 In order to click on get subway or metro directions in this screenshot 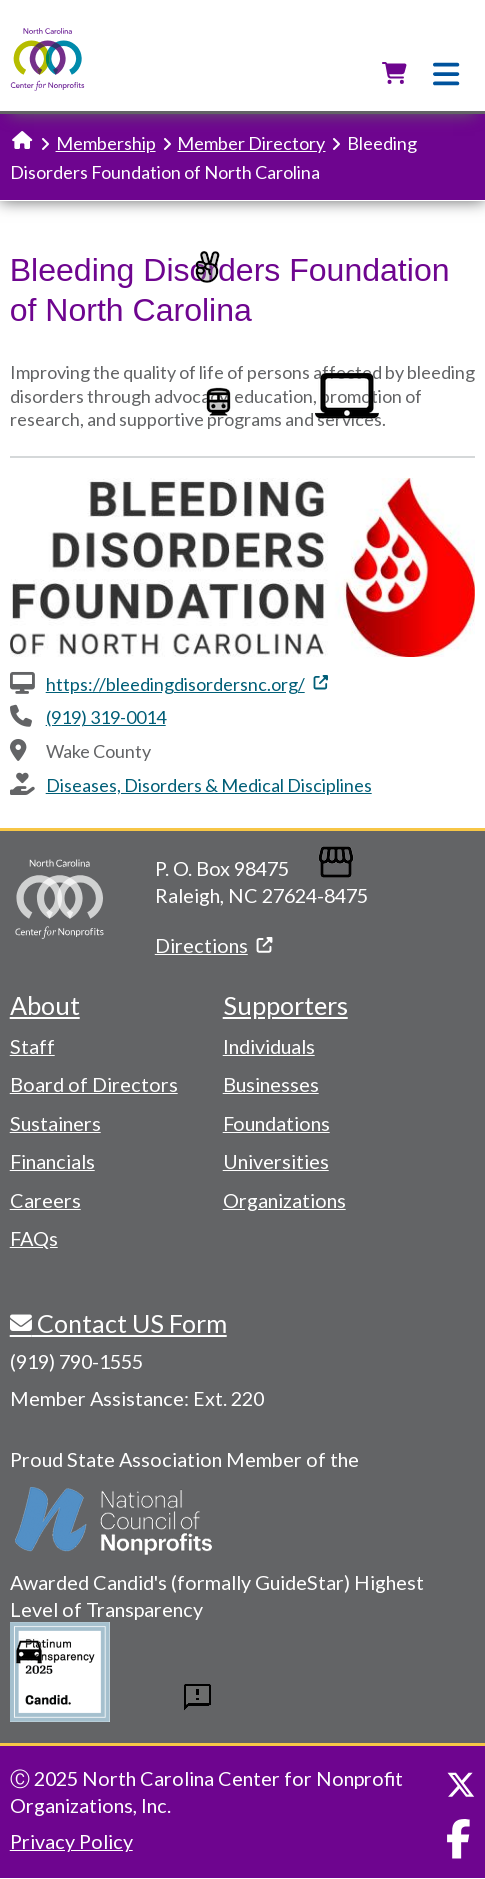, I will do `click(218, 402)`.